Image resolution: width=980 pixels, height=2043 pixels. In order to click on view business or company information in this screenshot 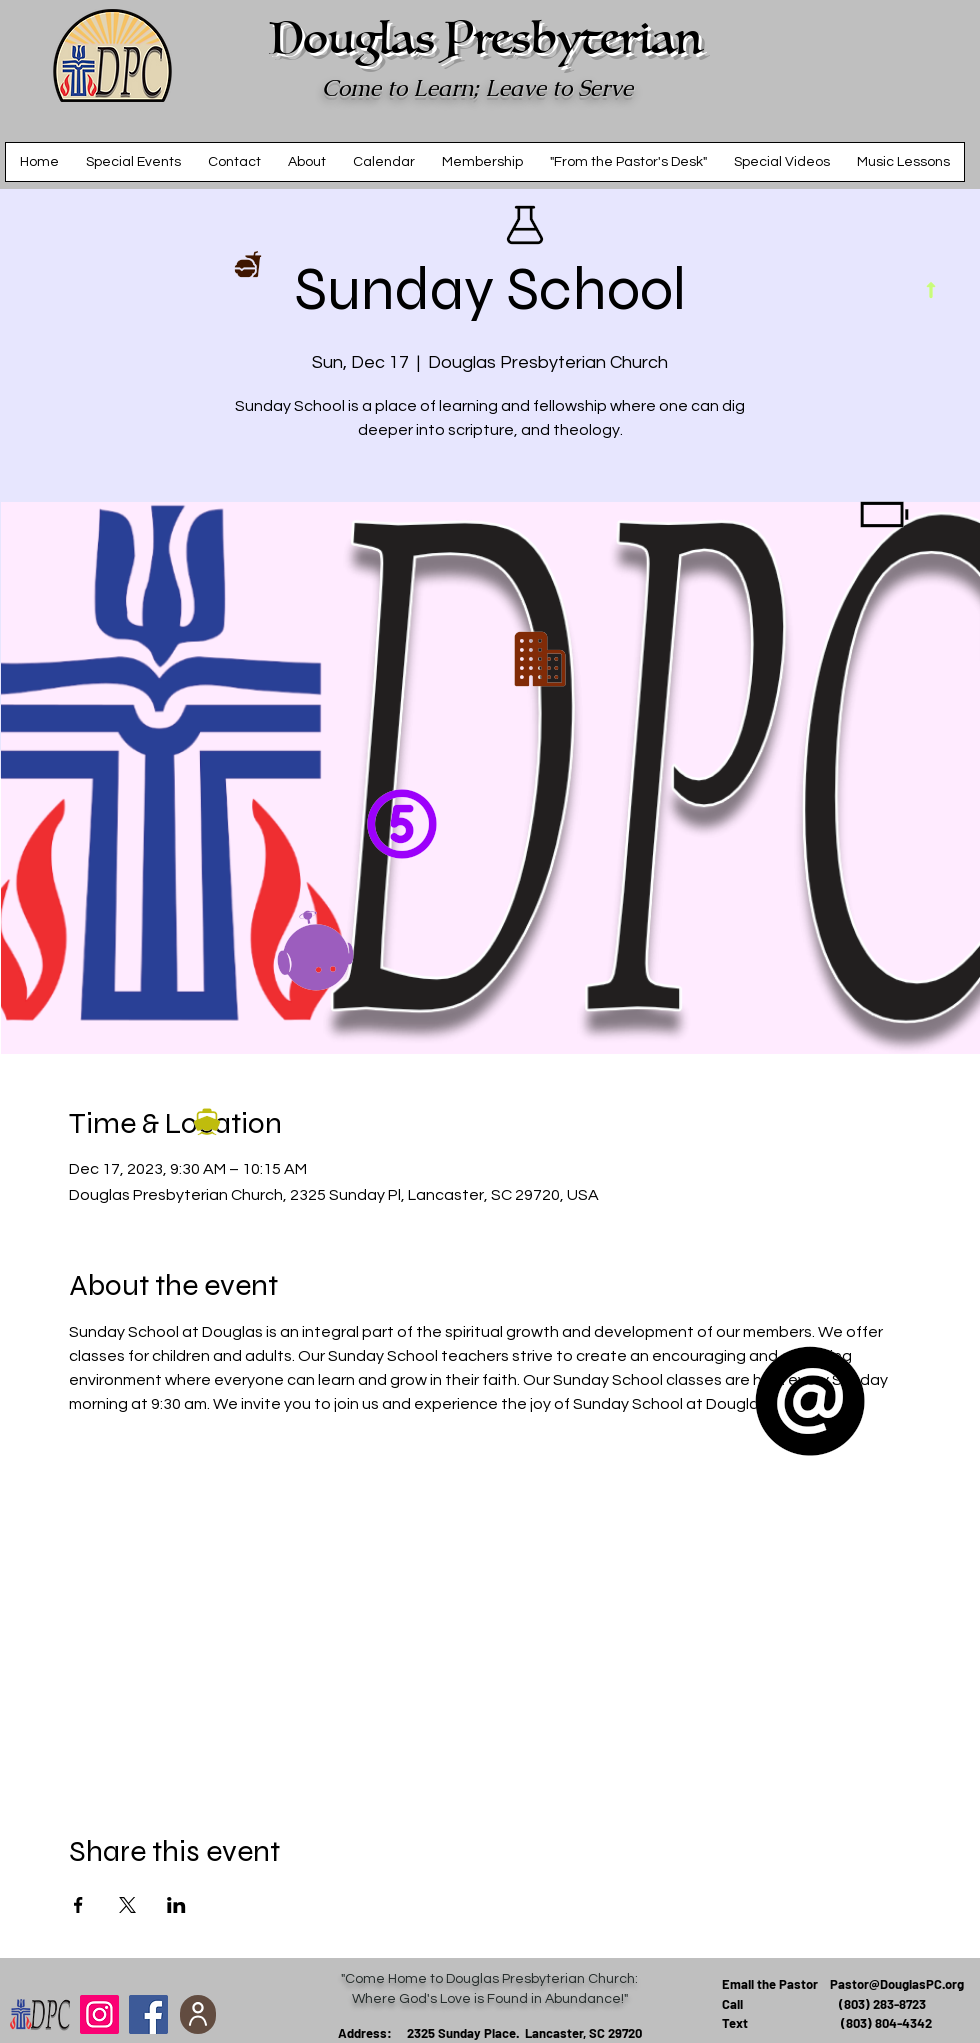, I will do `click(540, 659)`.